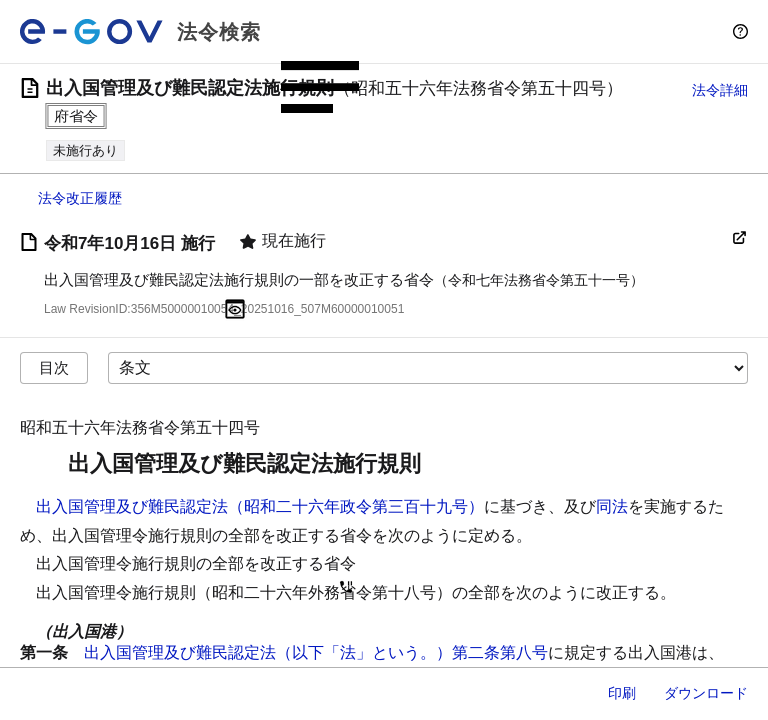  Describe the element at coordinates (346, 587) in the screenshot. I see `call on hold` at that location.